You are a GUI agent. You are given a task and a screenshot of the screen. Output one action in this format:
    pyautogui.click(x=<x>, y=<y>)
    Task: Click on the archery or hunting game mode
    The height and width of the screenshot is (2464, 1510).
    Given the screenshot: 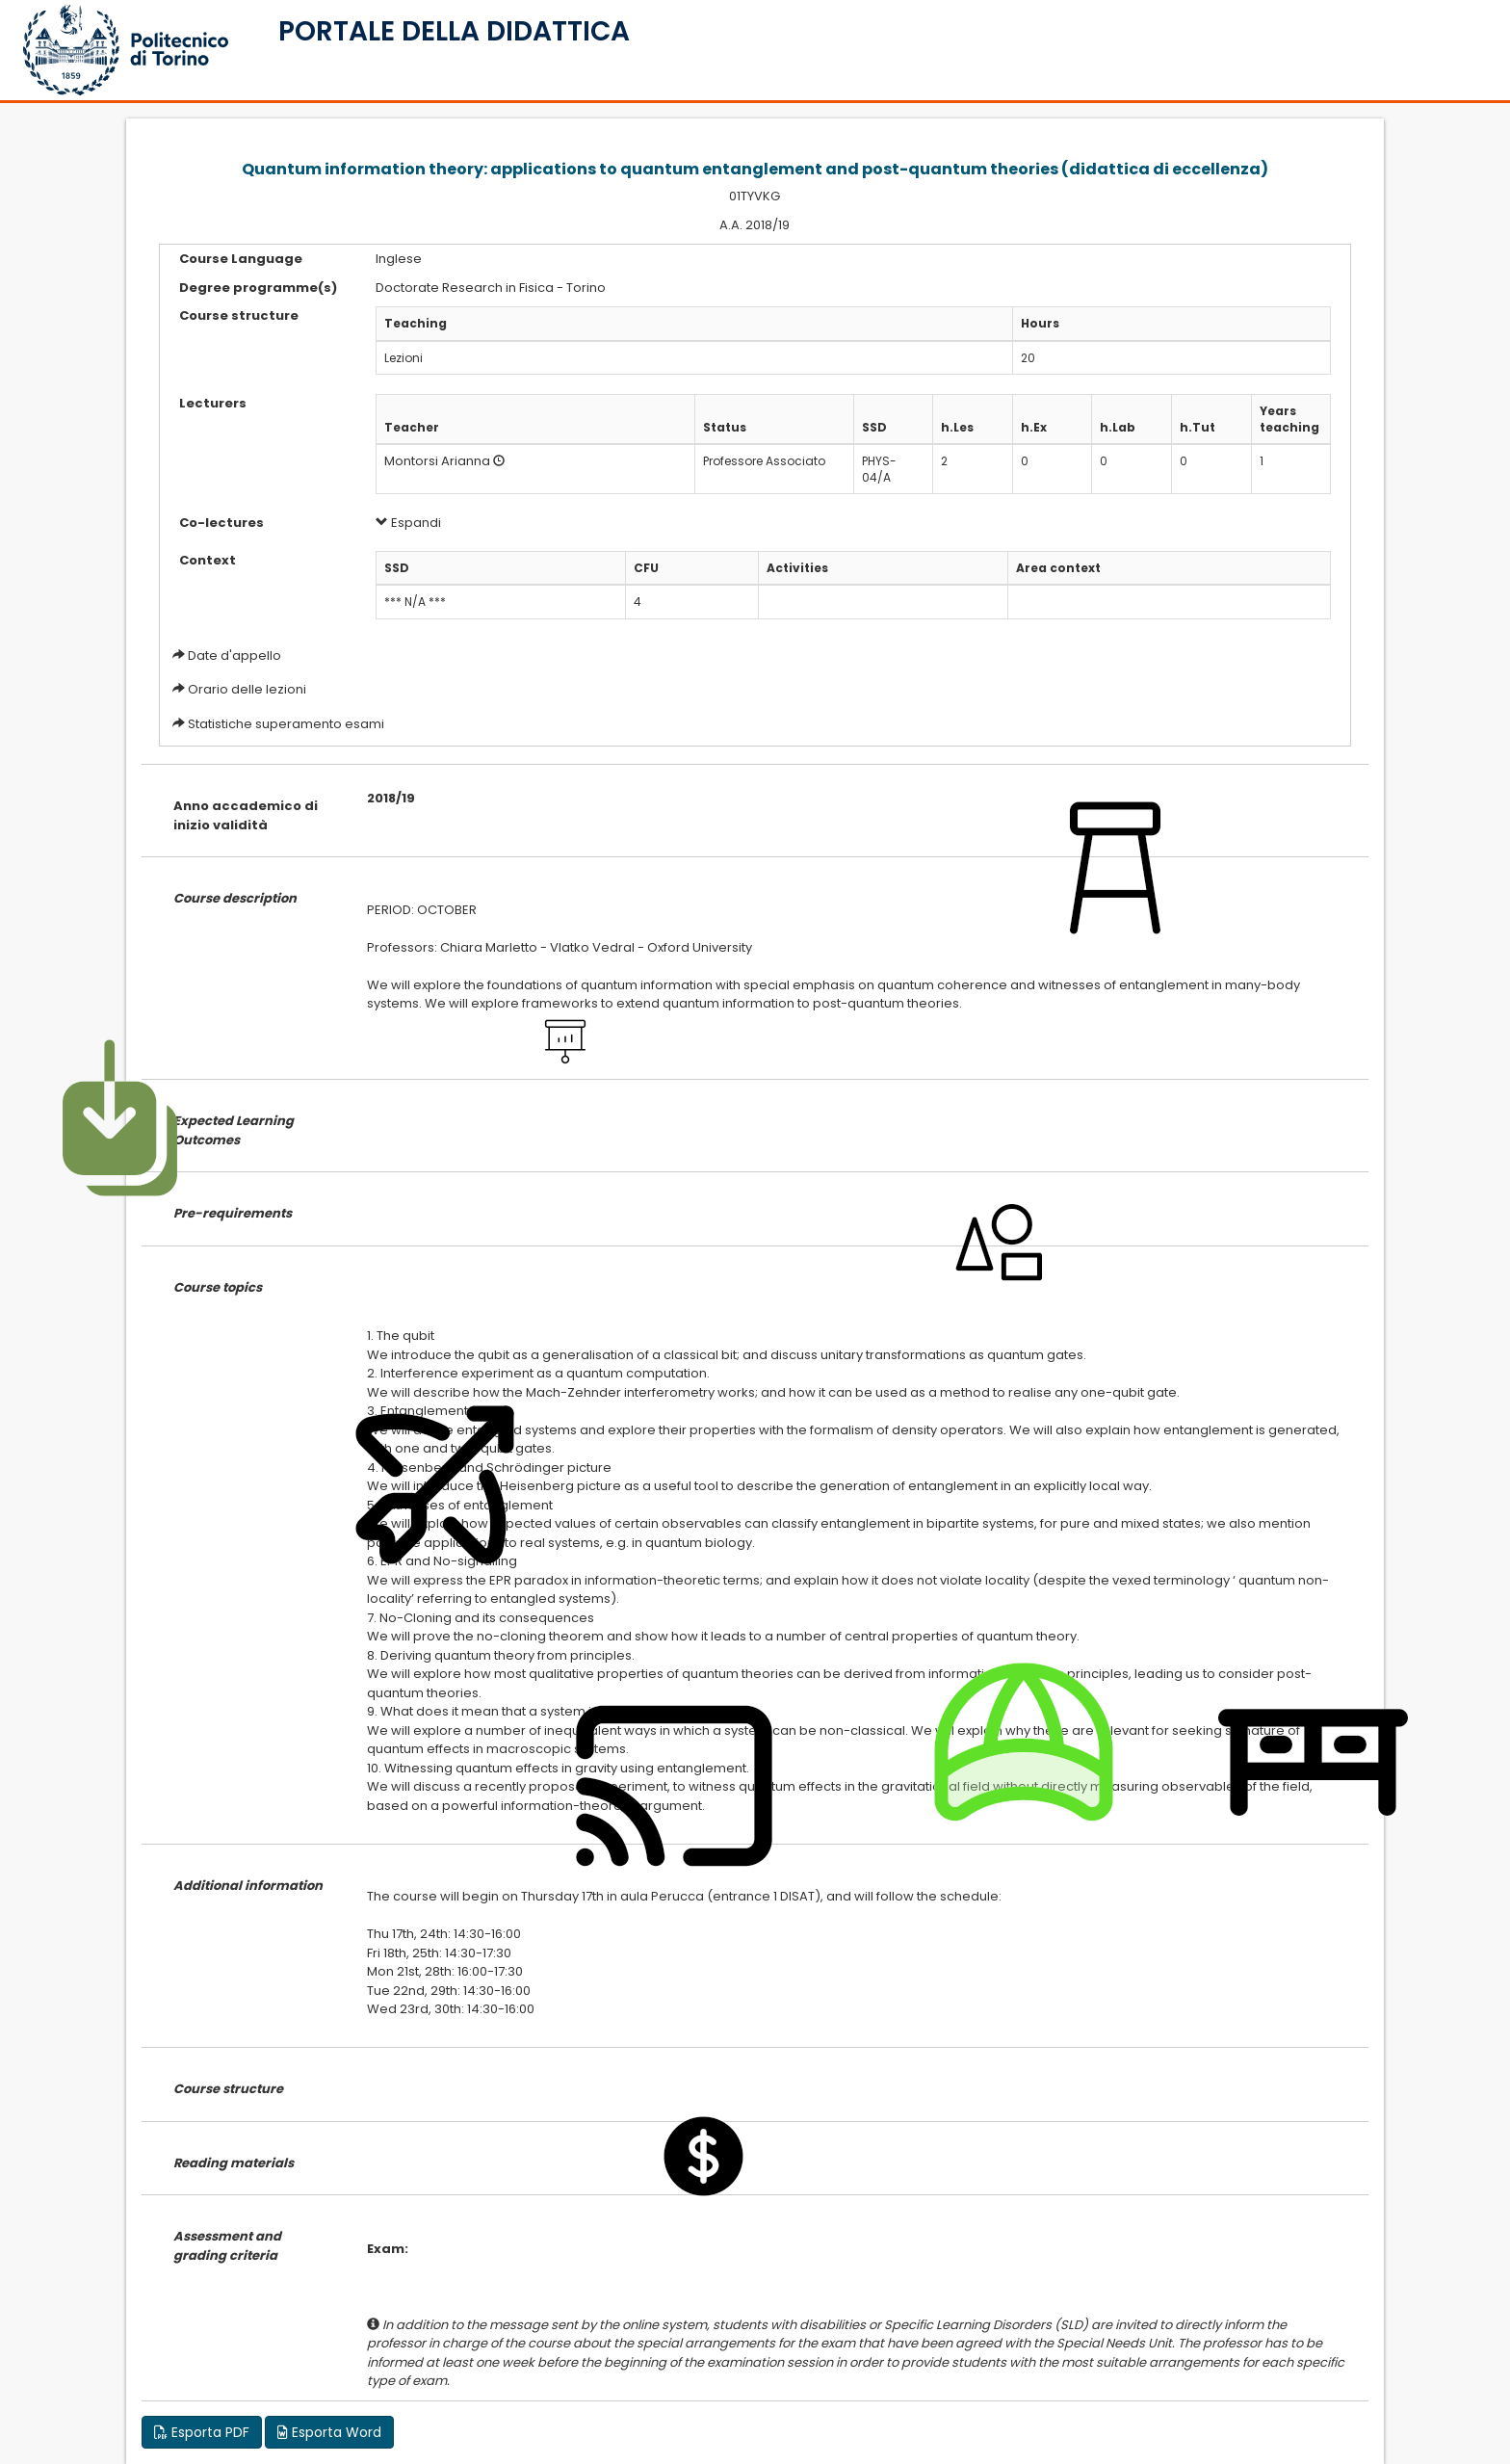 What is the action you would take?
    pyautogui.click(x=434, y=1484)
    